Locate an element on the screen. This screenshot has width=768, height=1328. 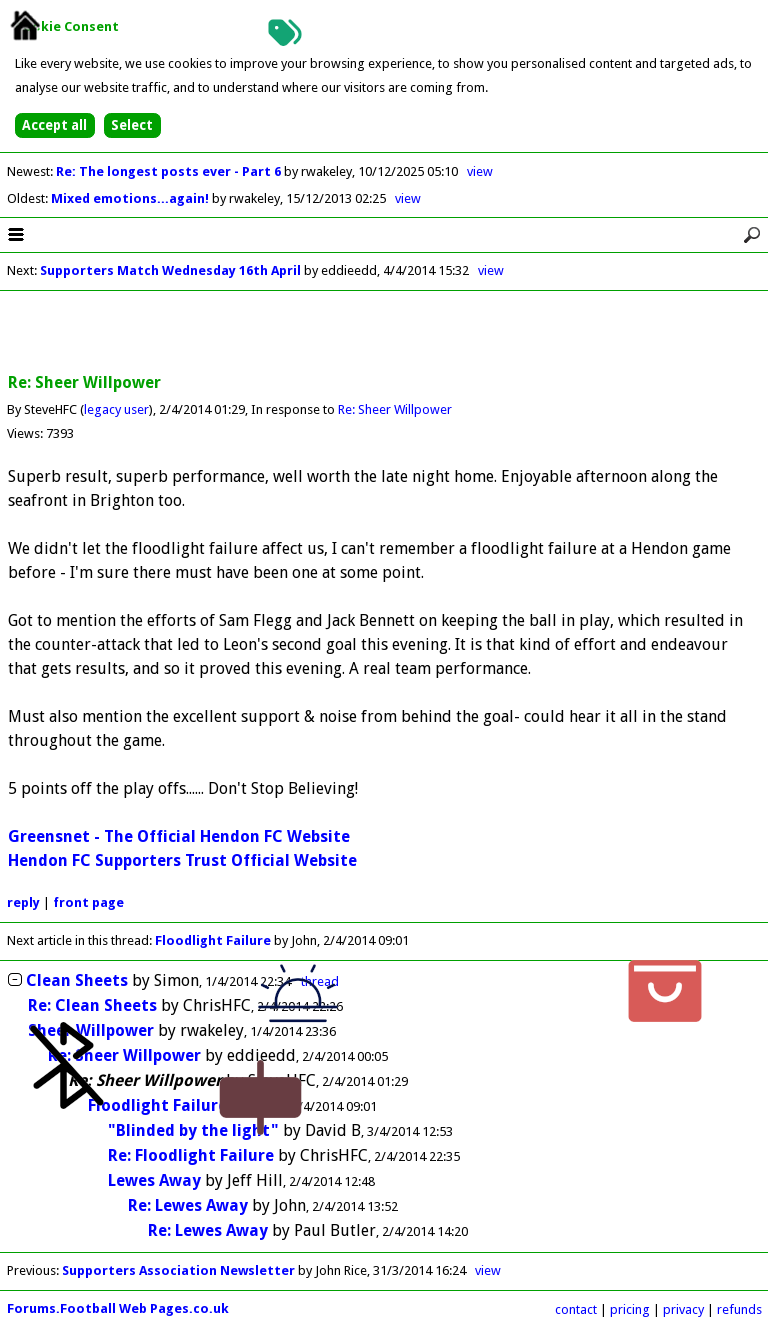
toggle sunrise or sunset display mode is located at coordinates (298, 996).